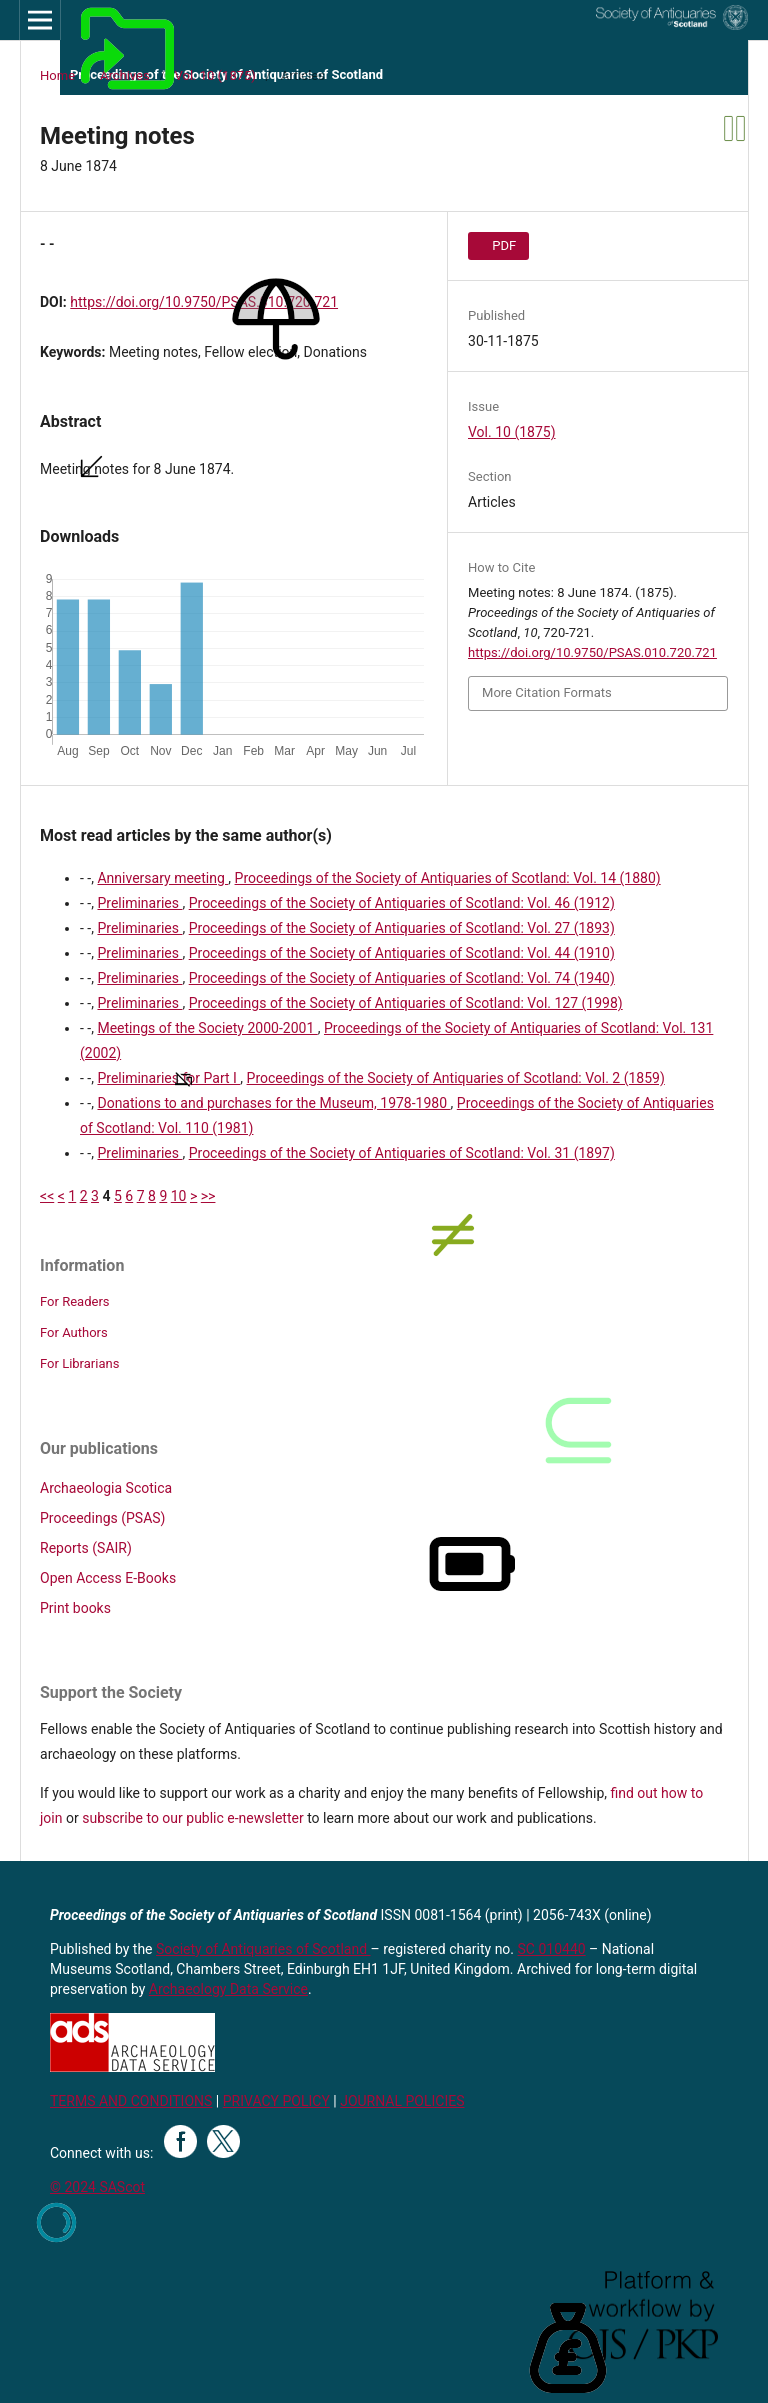  What do you see at coordinates (91, 466) in the screenshot?
I see `navigate to previous or lower-left content` at bounding box center [91, 466].